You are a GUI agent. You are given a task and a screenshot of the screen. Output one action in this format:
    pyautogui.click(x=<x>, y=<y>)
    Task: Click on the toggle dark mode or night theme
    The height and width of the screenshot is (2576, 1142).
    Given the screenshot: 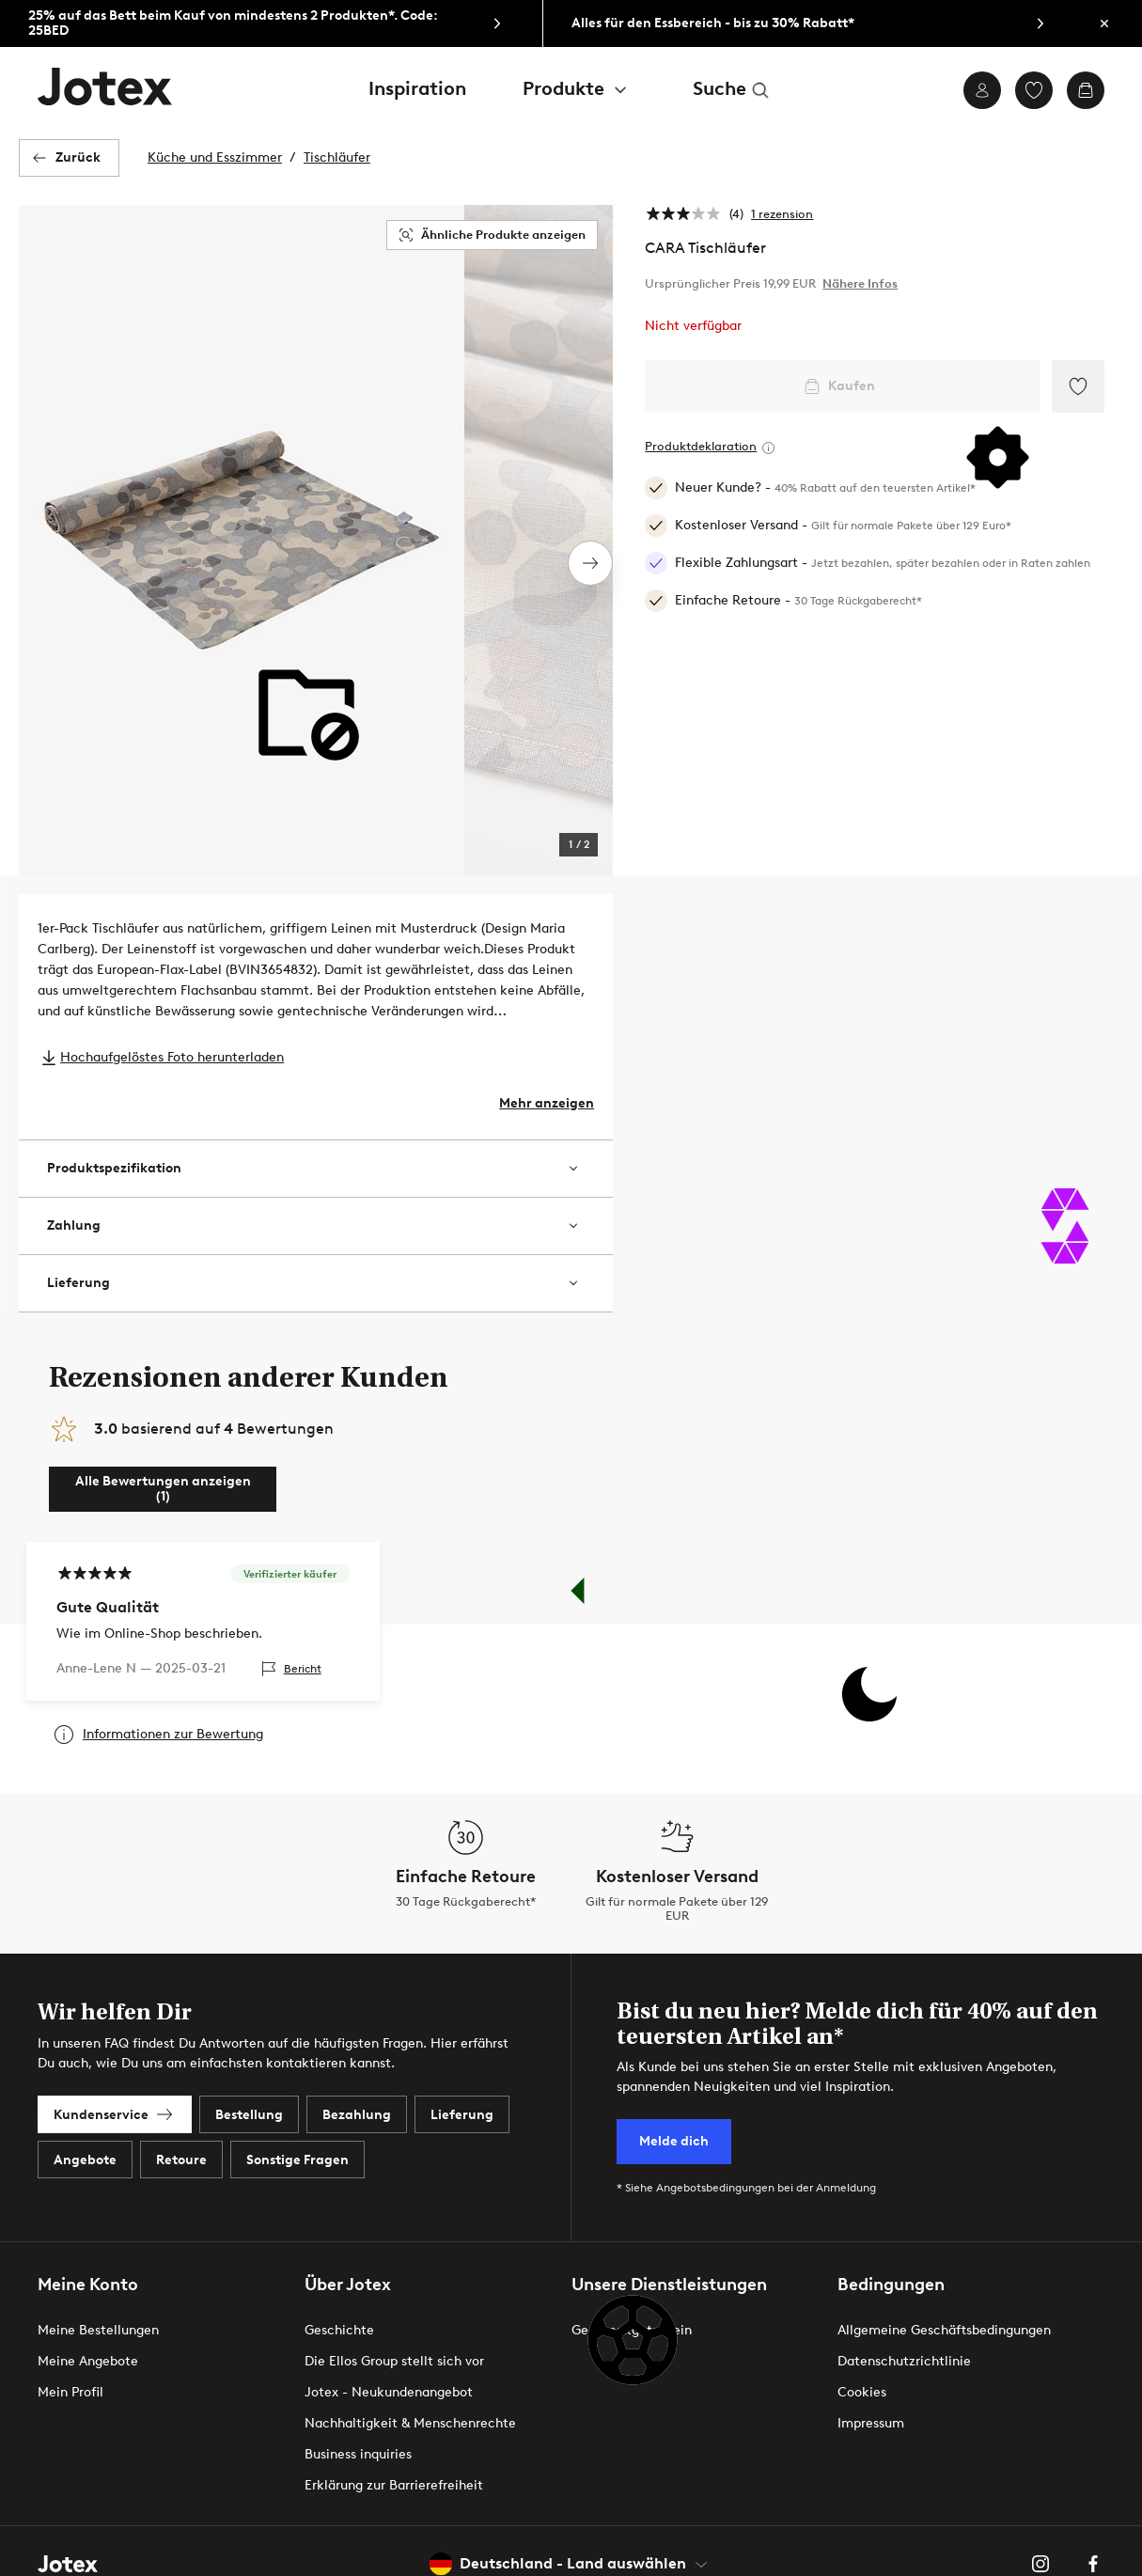 What is the action you would take?
    pyautogui.click(x=869, y=1694)
    